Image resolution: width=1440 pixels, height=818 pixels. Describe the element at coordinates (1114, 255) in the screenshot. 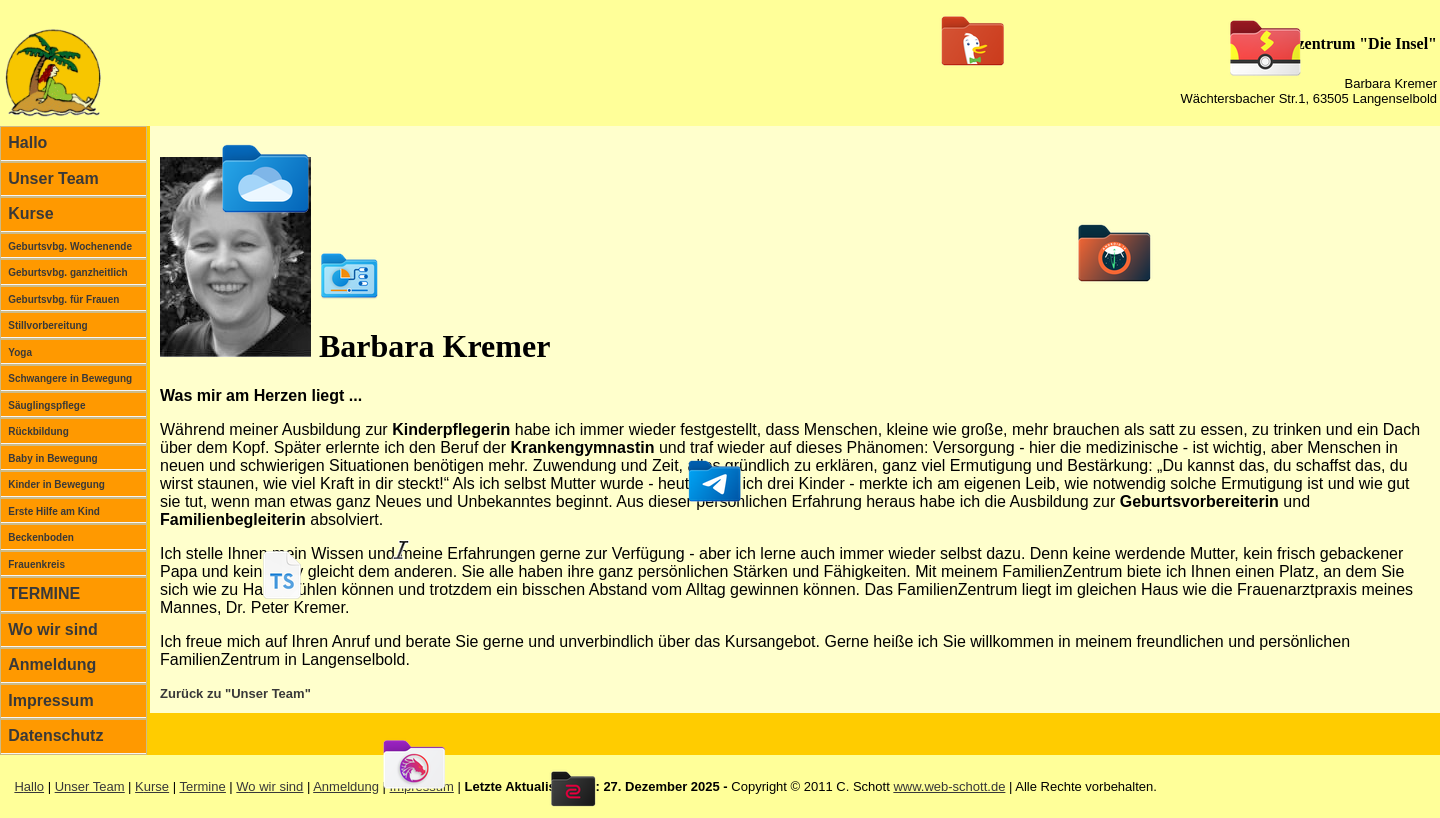

I see `open android 14 system folder` at that location.